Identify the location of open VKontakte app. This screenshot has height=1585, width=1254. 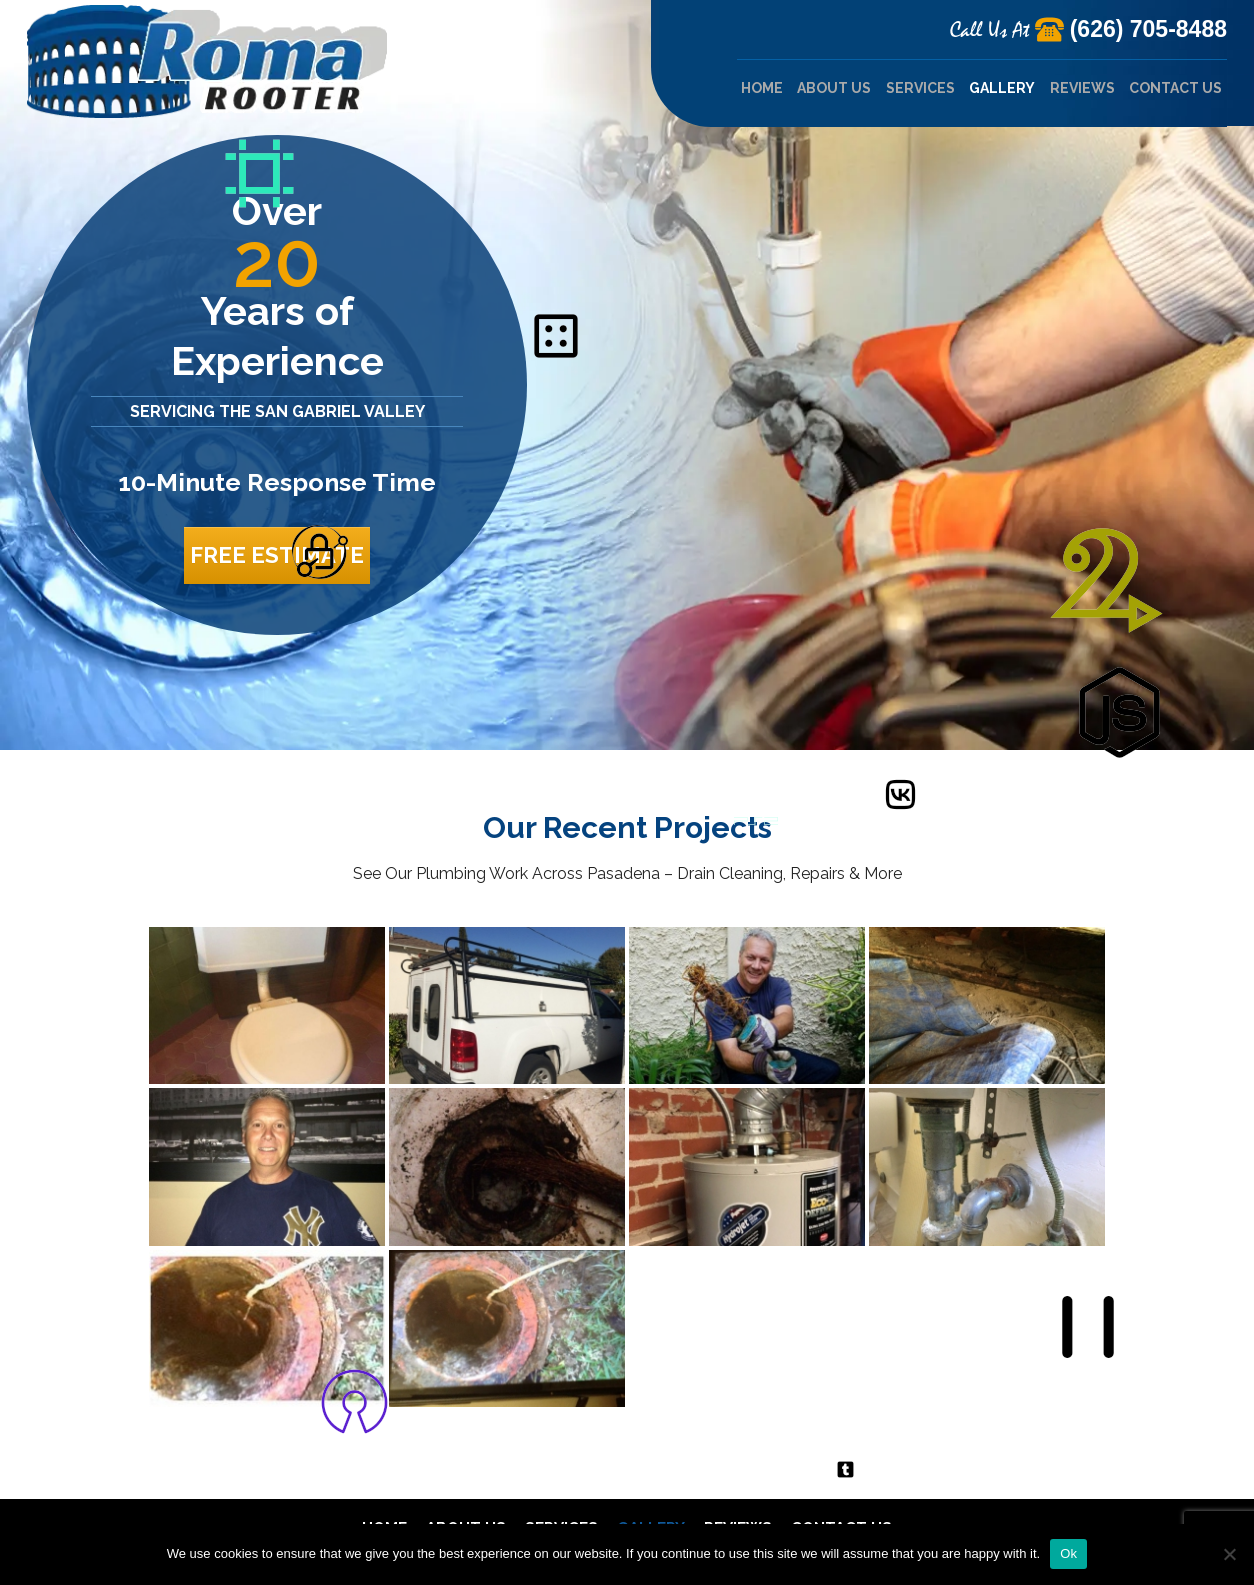
(900, 794).